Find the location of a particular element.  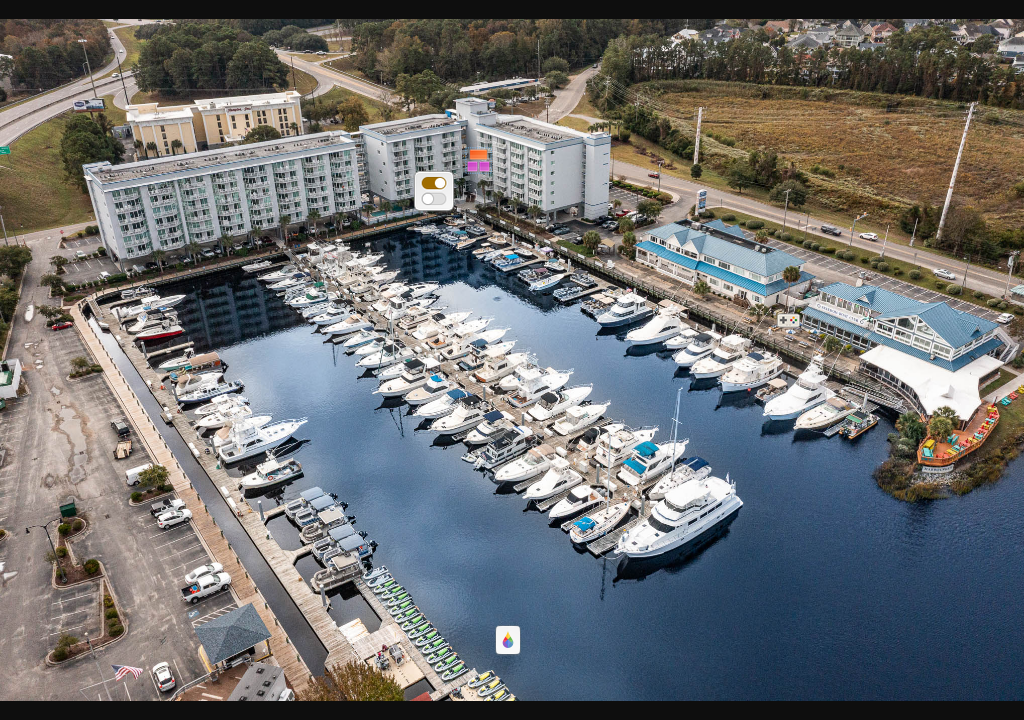

it87 hardware monitoring sensor data file is located at coordinates (508, 640).